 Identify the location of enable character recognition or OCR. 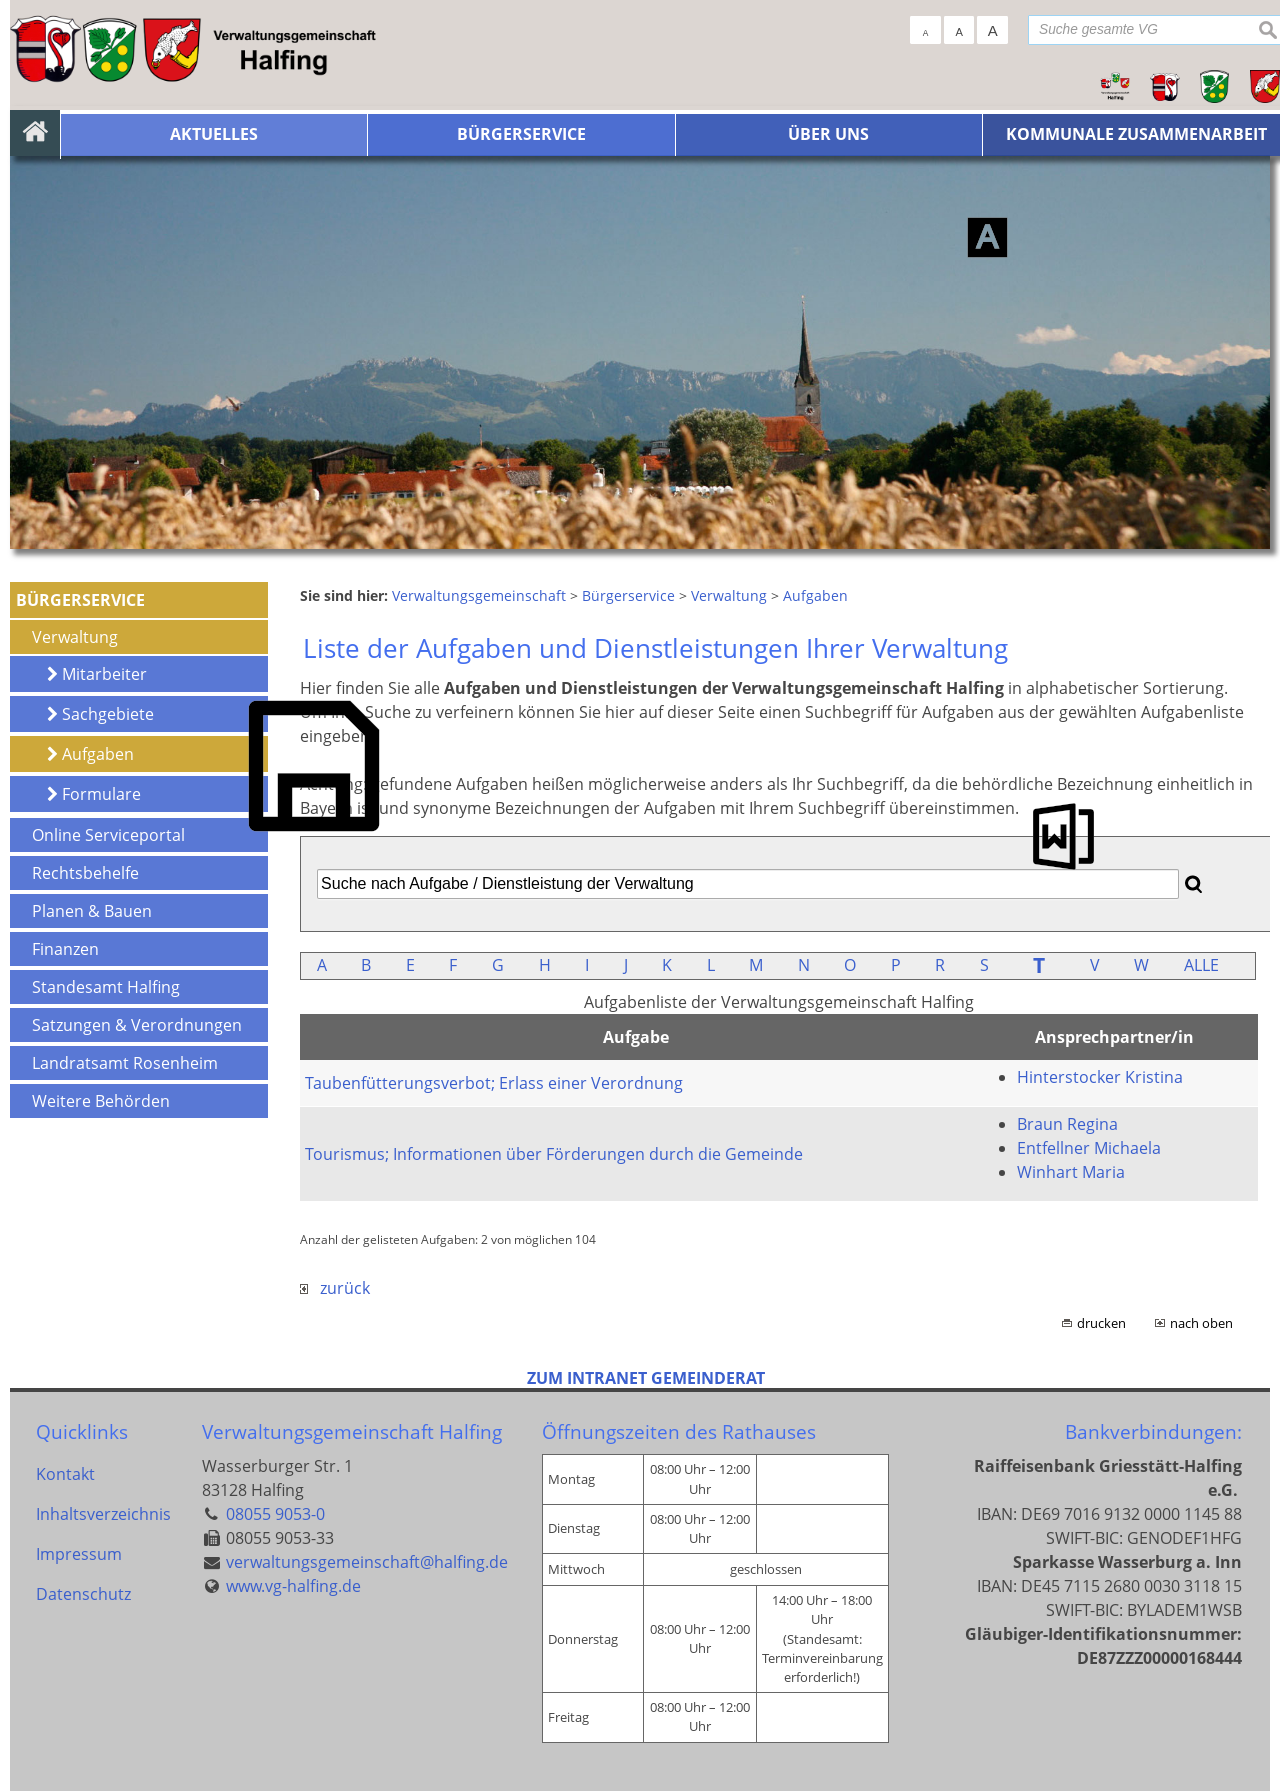
(987, 237).